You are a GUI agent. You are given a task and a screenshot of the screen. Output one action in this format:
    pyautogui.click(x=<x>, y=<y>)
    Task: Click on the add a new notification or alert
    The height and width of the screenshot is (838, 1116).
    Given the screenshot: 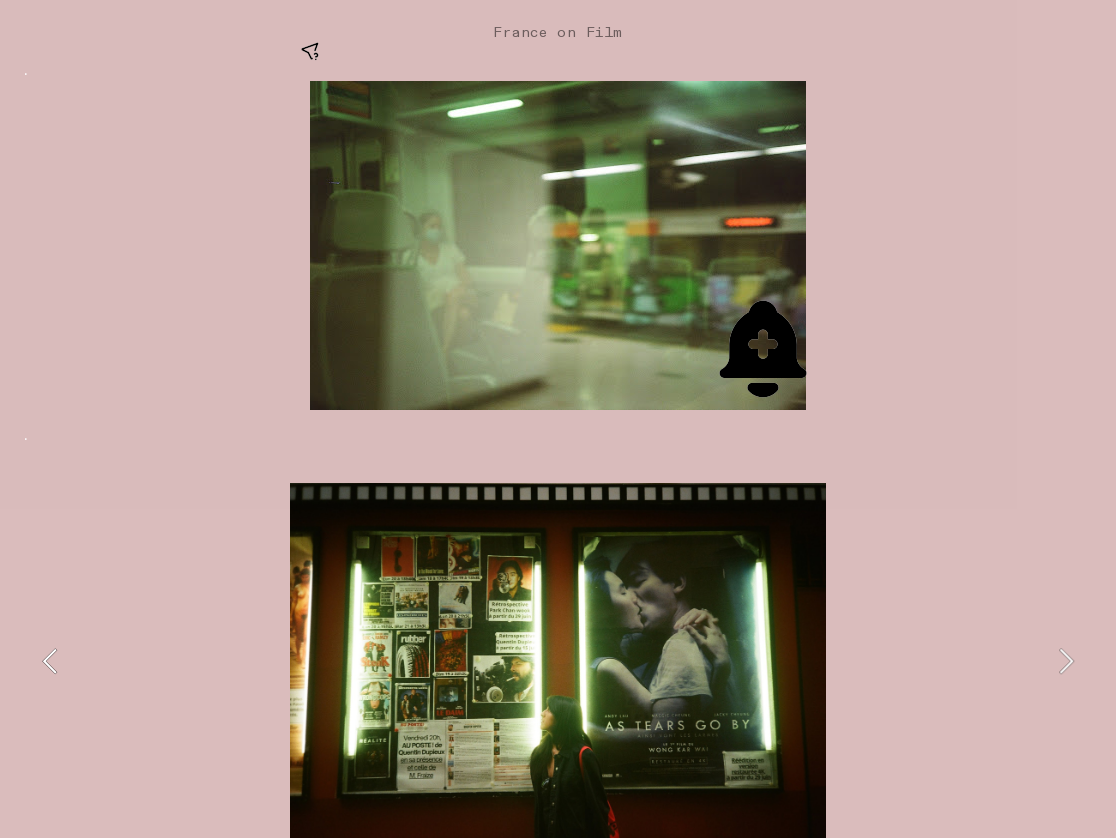 What is the action you would take?
    pyautogui.click(x=763, y=349)
    